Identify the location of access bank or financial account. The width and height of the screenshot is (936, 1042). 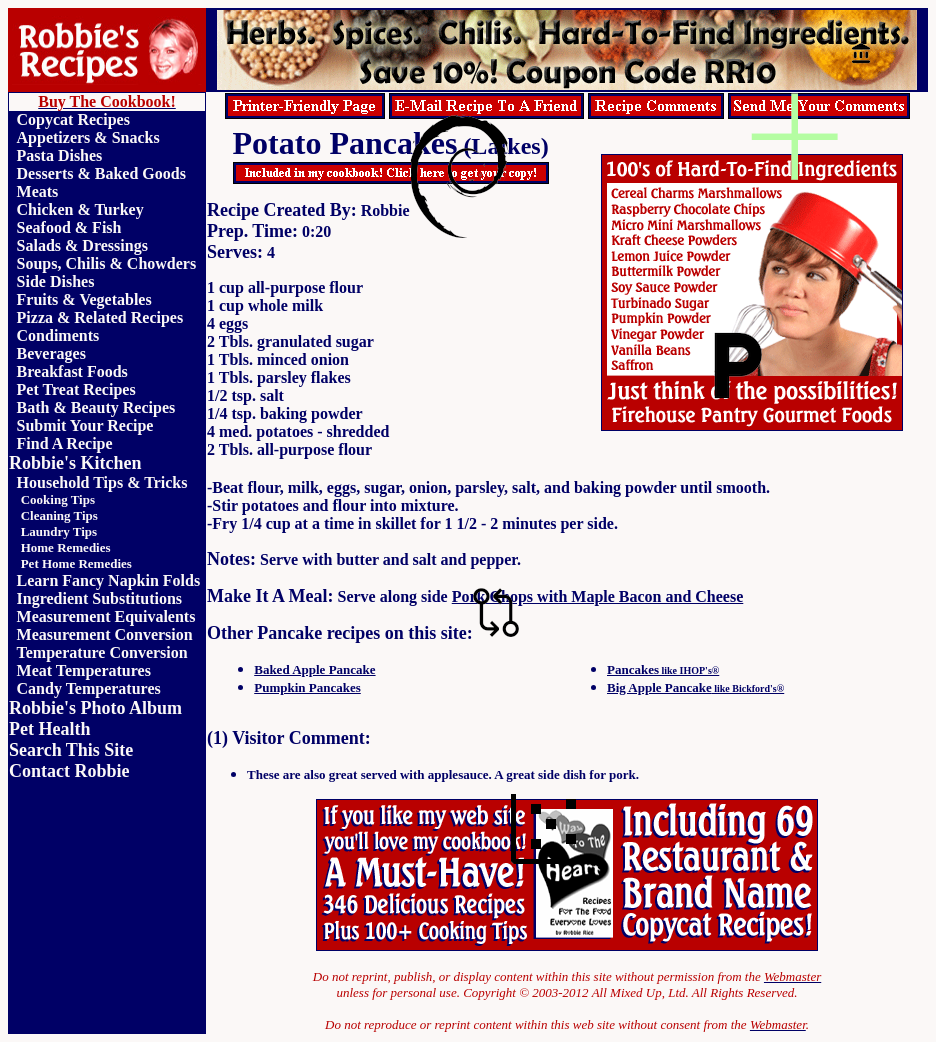
(861, 53).